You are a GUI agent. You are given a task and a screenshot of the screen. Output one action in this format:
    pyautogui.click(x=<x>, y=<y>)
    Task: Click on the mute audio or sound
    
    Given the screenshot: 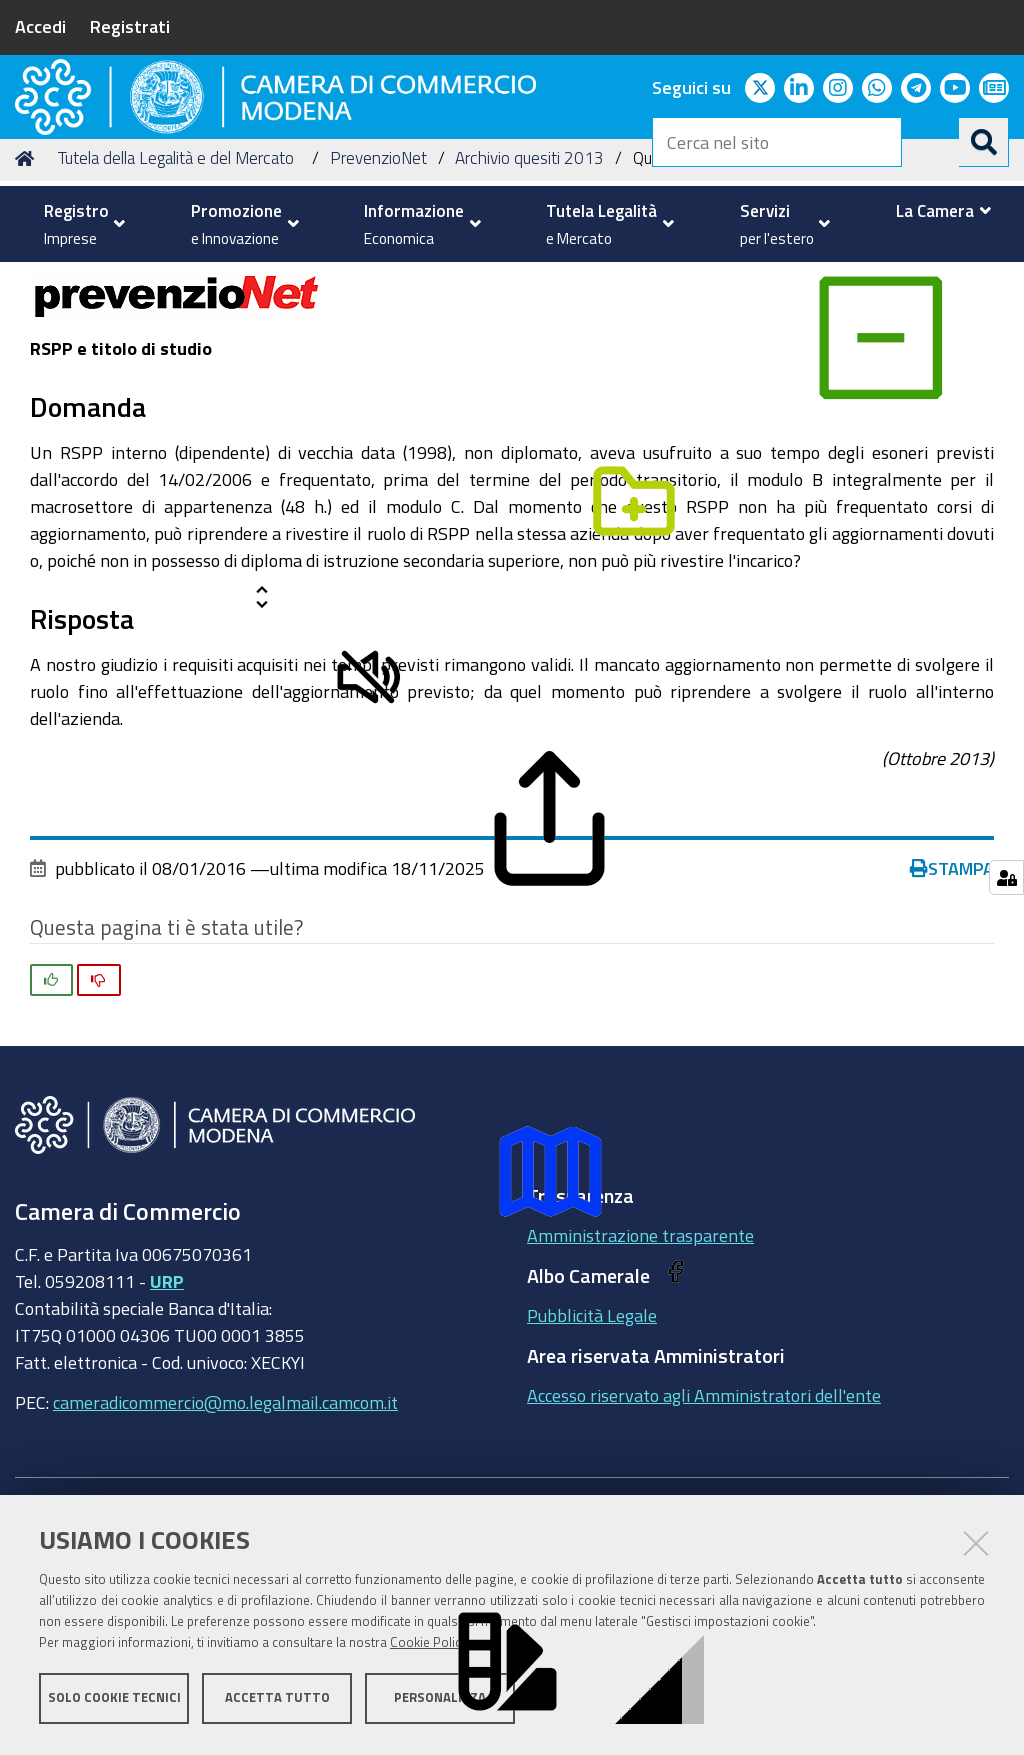 What is the action you would take?
    pyautogui.click(x=368, y=677)
    